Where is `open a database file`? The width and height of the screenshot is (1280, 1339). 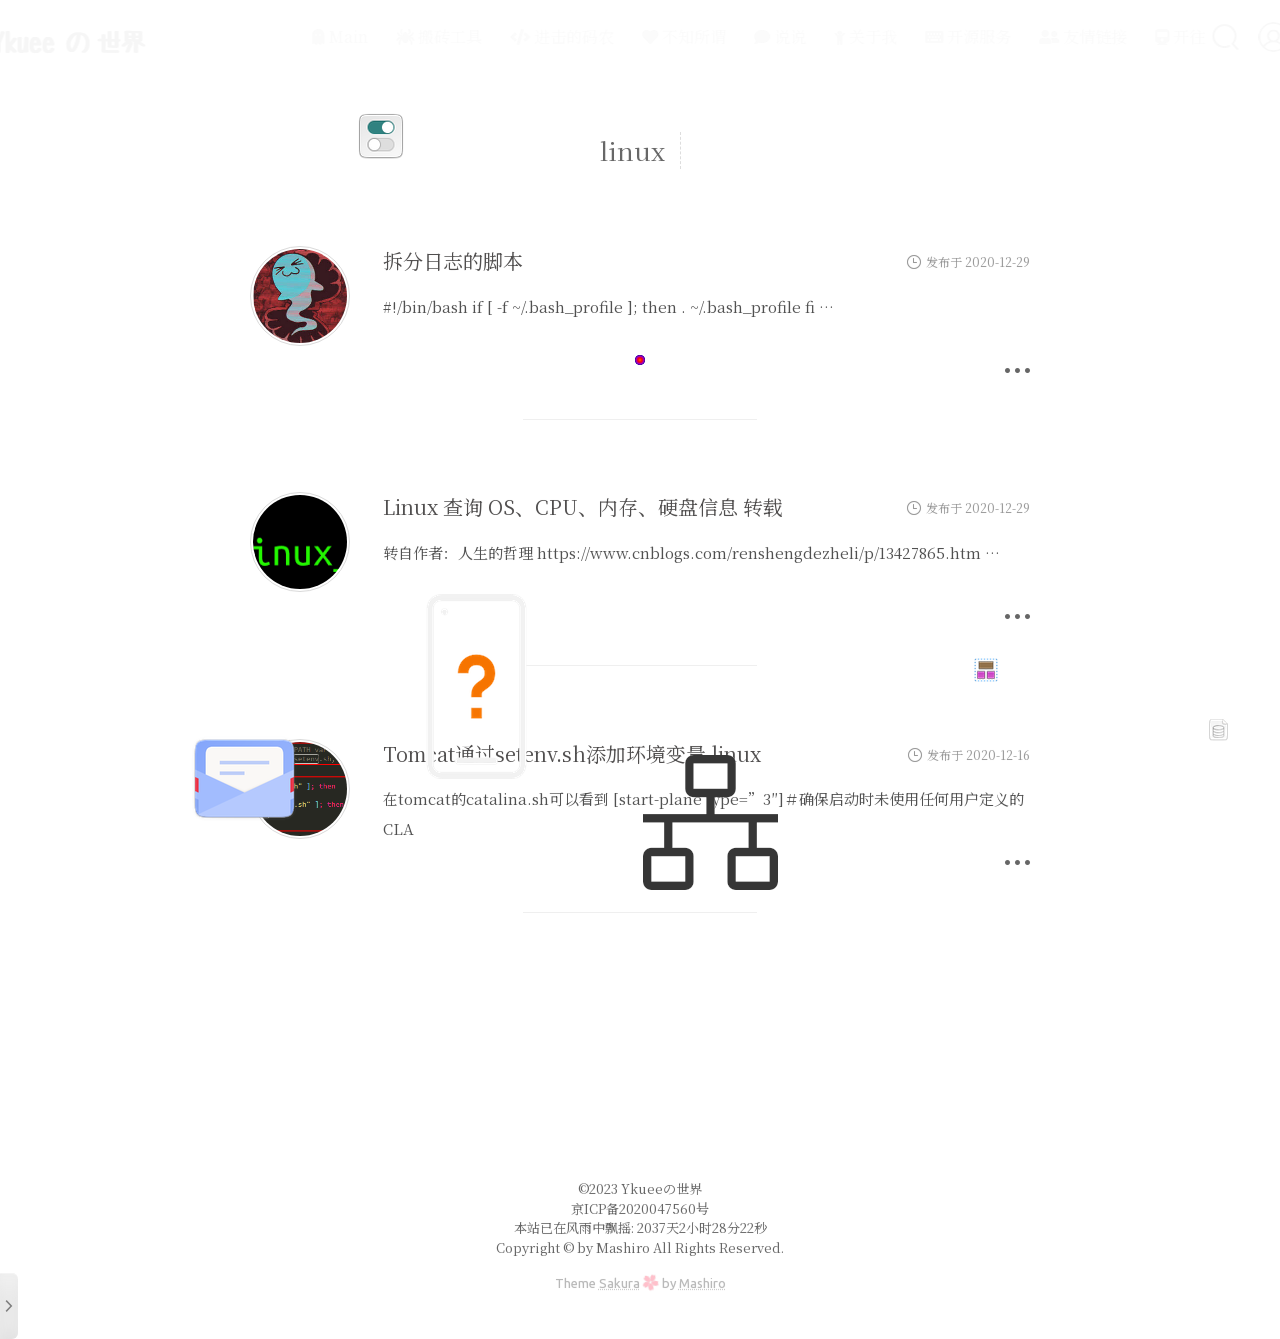
open a database file is located at coordinates (1218, 729).